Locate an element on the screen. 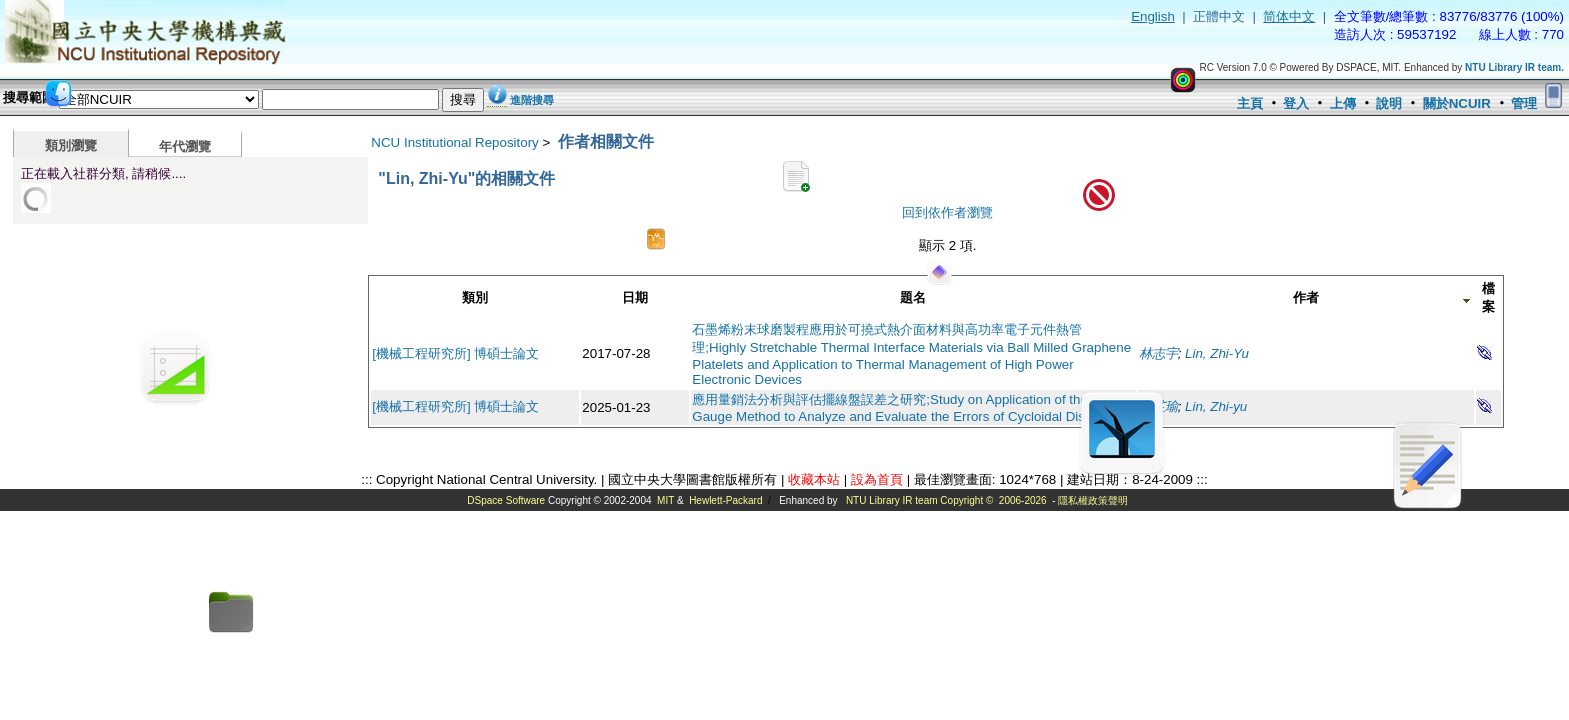 The image size is (1569, 720). open Finder to browse files and folders is located at coordinates (58, 93).